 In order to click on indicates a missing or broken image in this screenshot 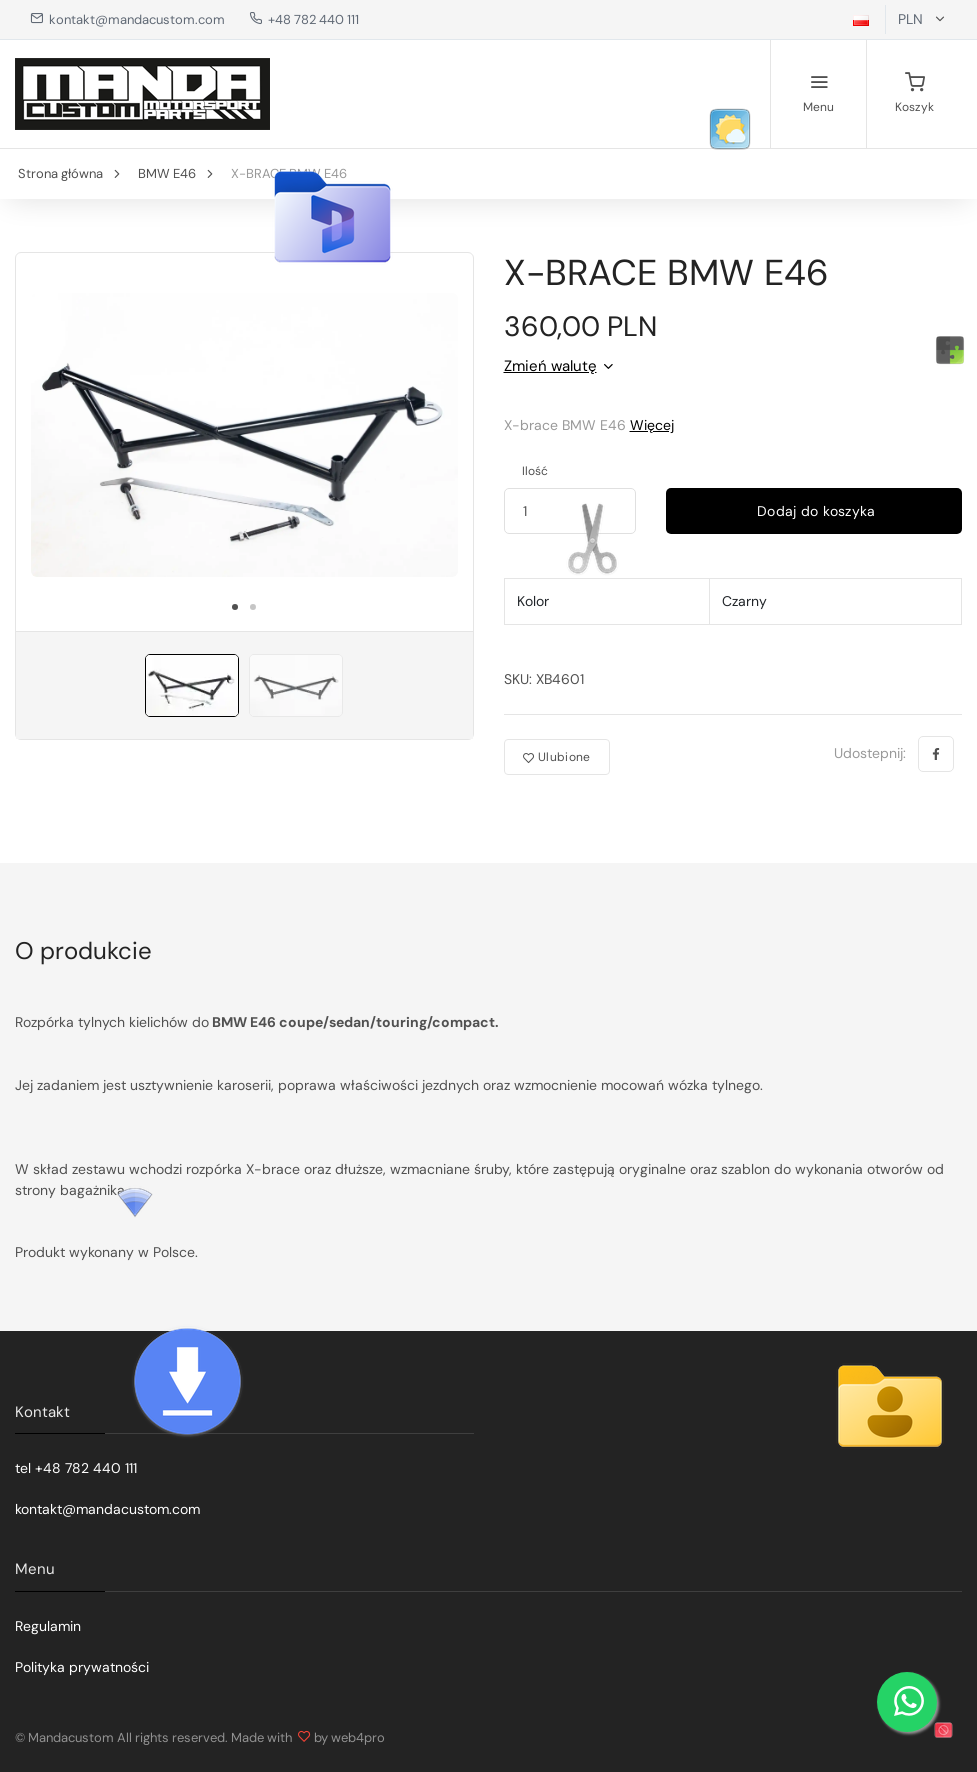, I will do `click(943, 1729)`.